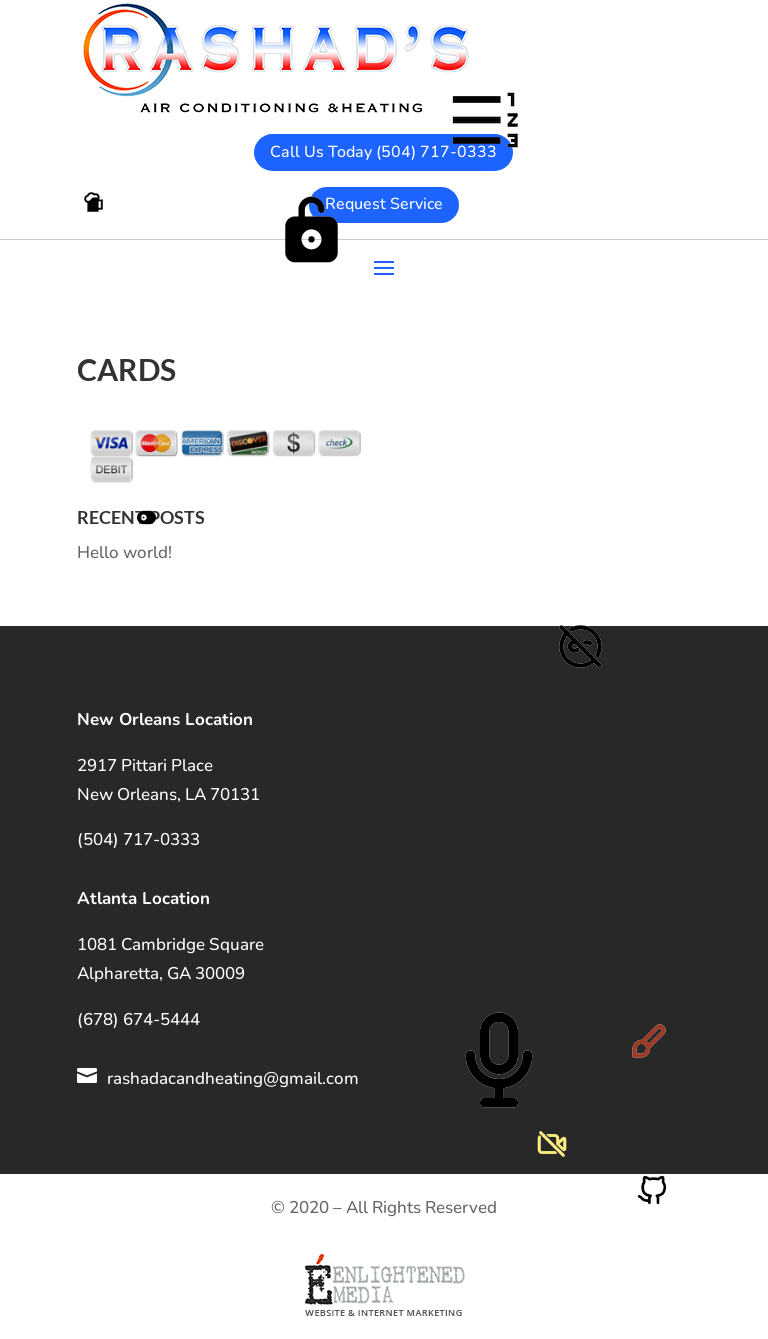  I want to click on switch to right-to-left numbered list format, so click(487, 120).